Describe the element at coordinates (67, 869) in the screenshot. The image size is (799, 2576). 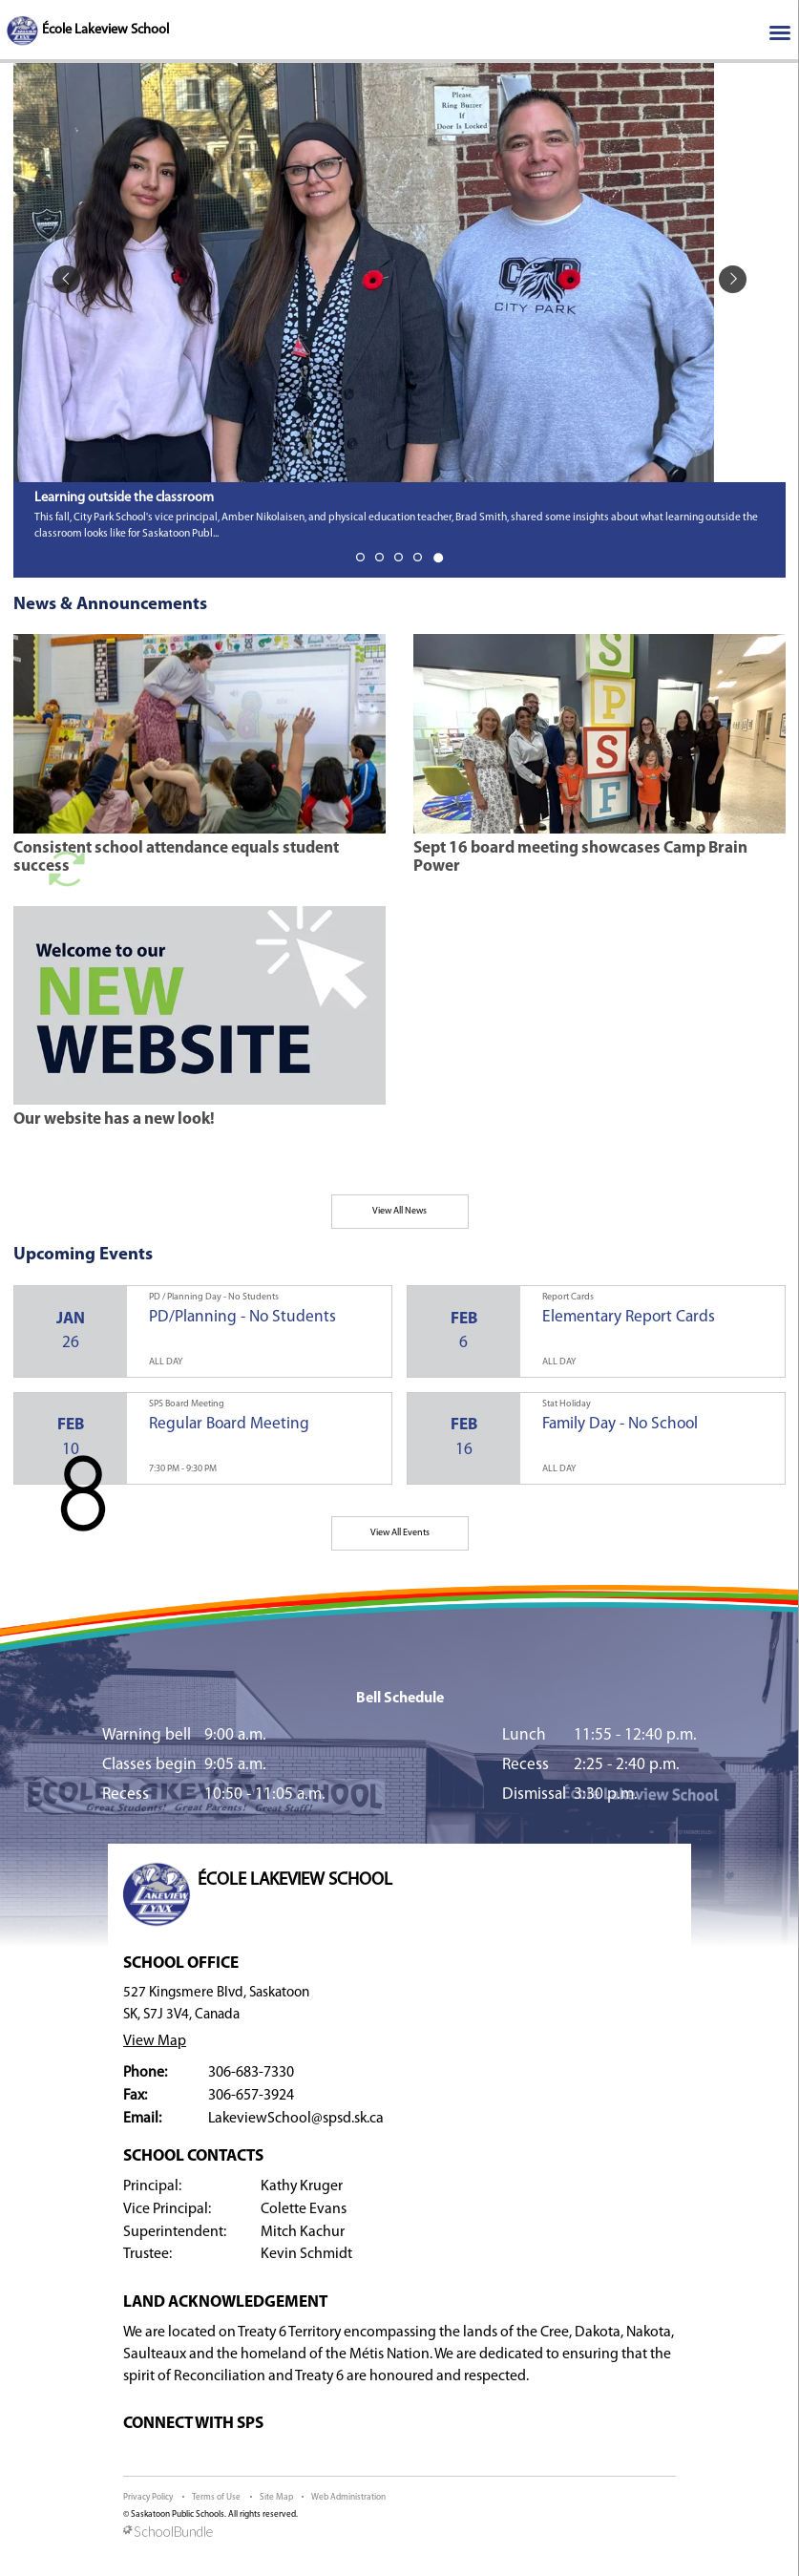
I see `refresh or reload content` at that location.